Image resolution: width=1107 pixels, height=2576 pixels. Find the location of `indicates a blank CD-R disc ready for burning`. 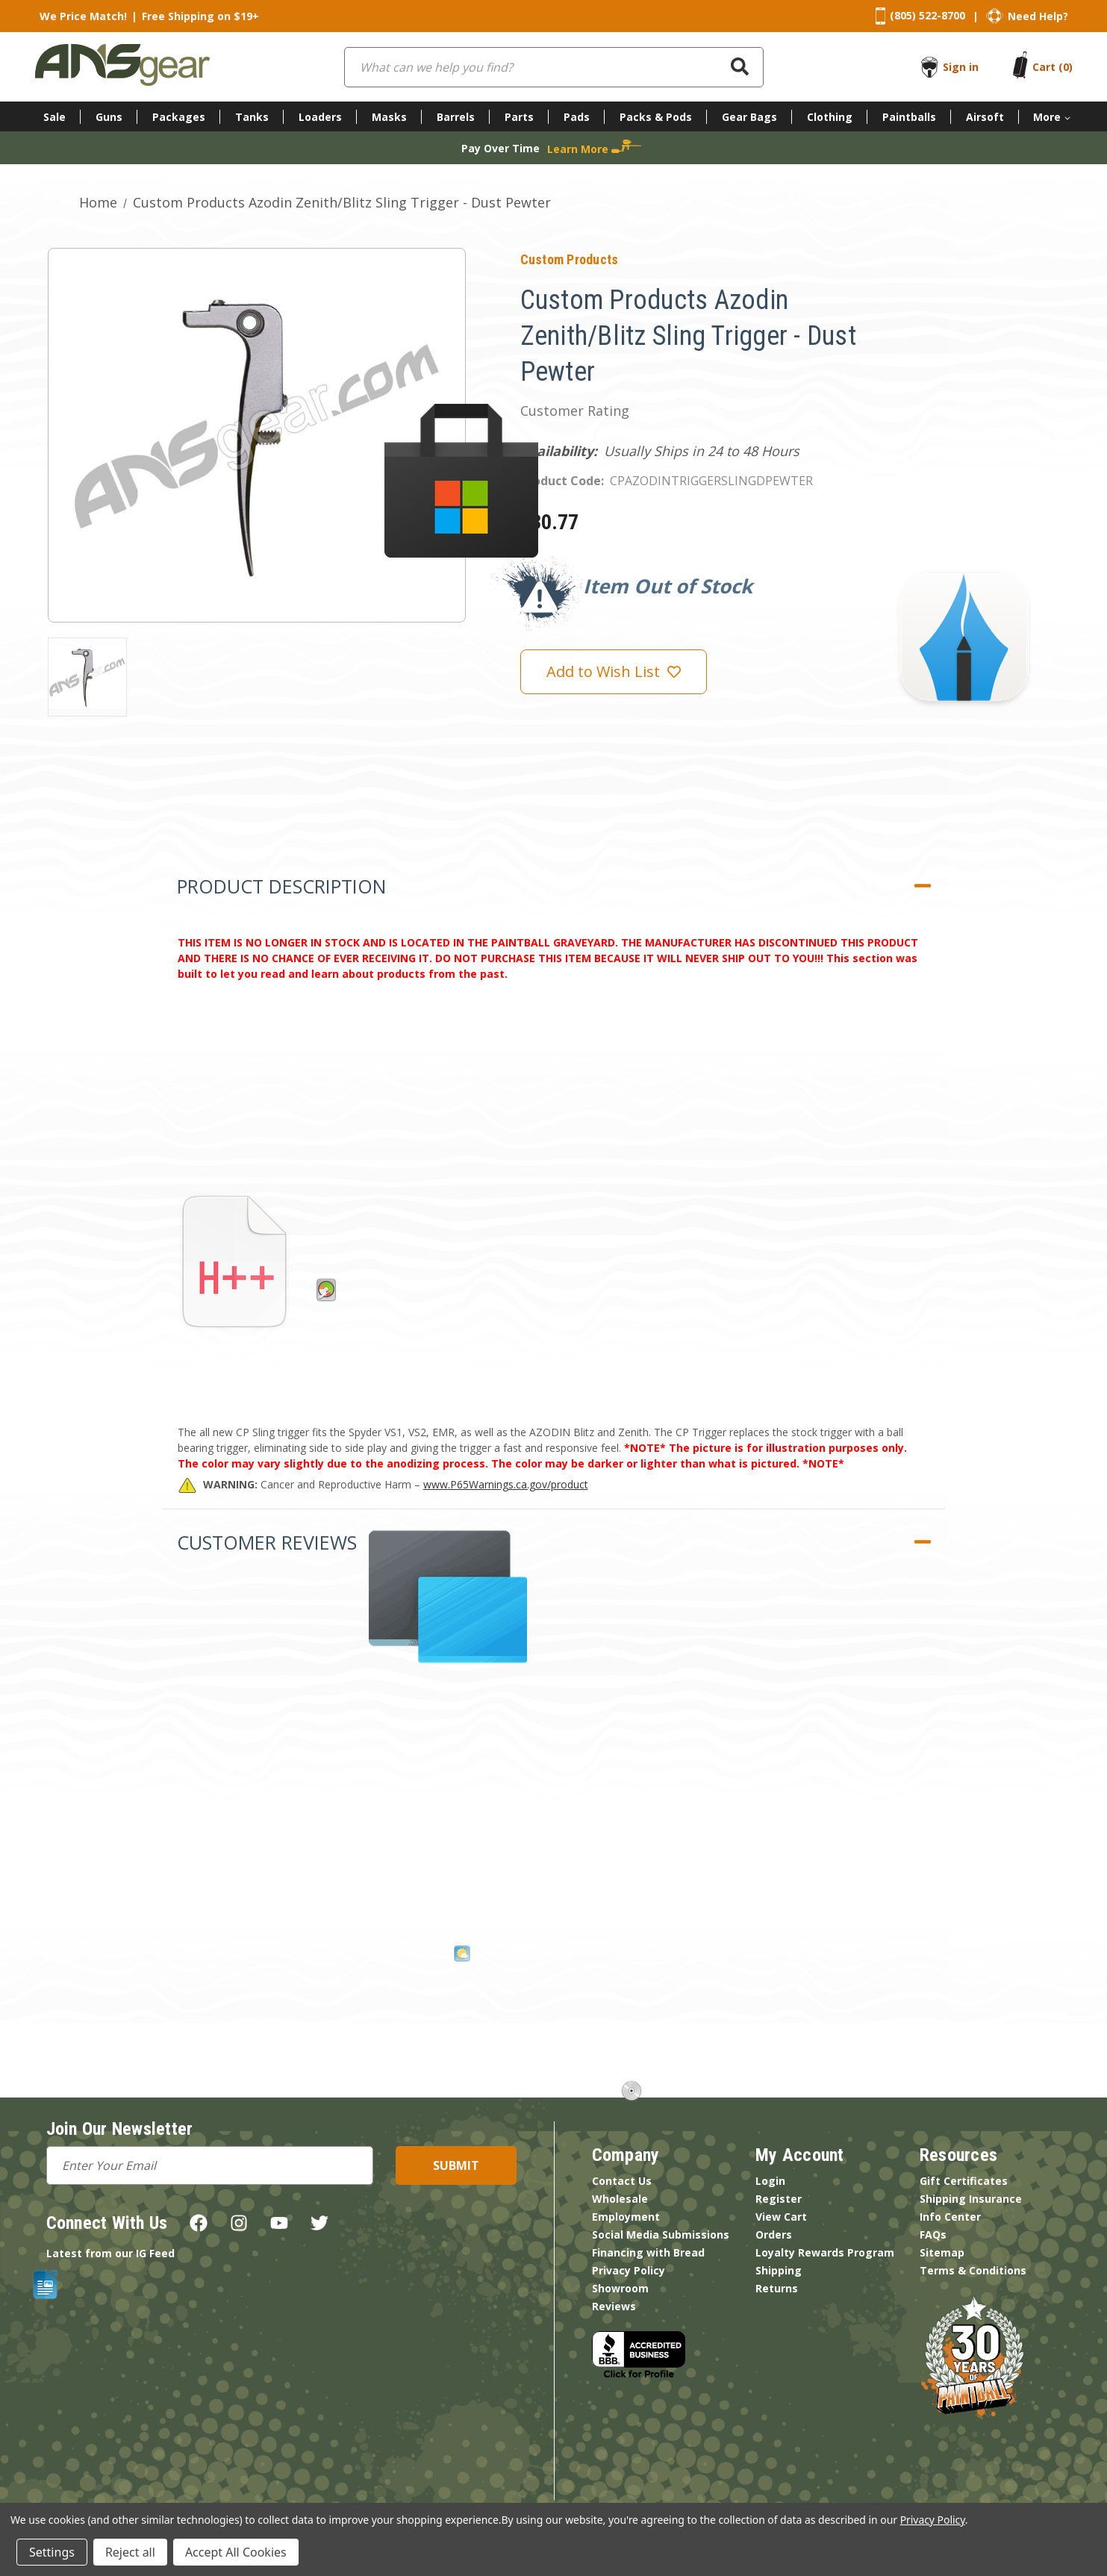

indicates a blank CD-R disc ready for burning is located at coordinates (632, 2091).